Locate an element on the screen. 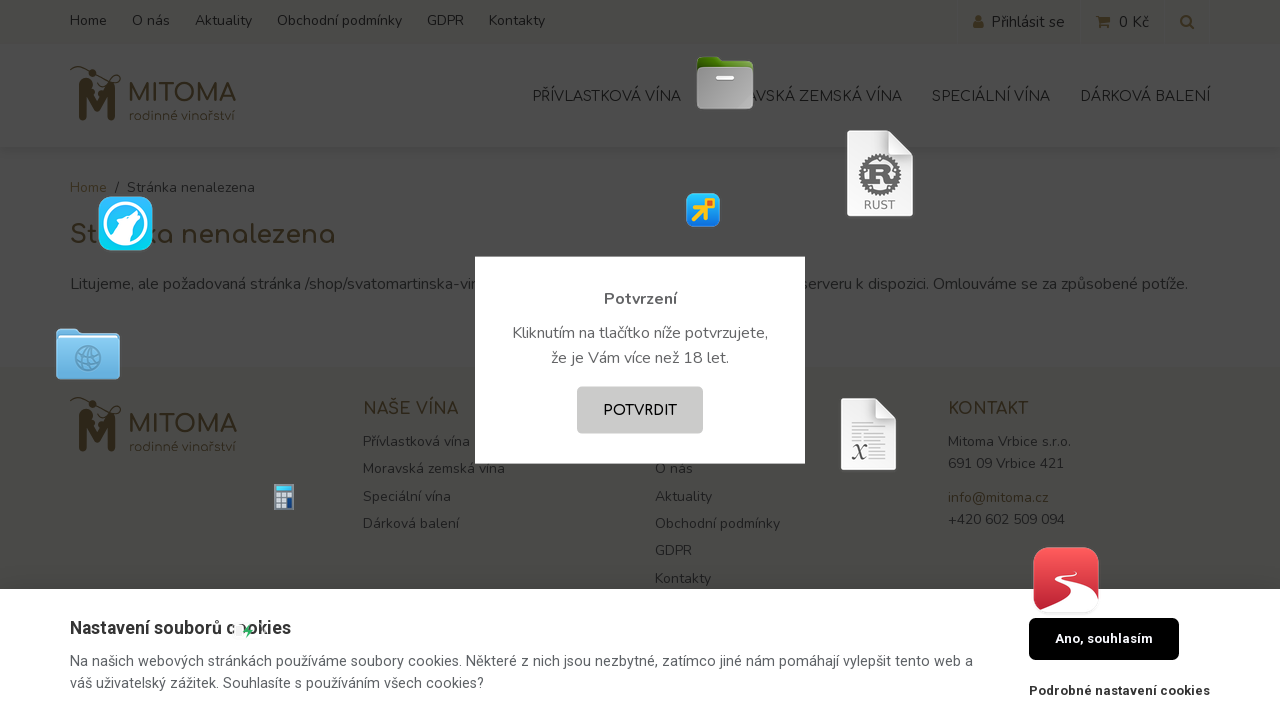  xournal++ document file is located at coordinates (868, 435).